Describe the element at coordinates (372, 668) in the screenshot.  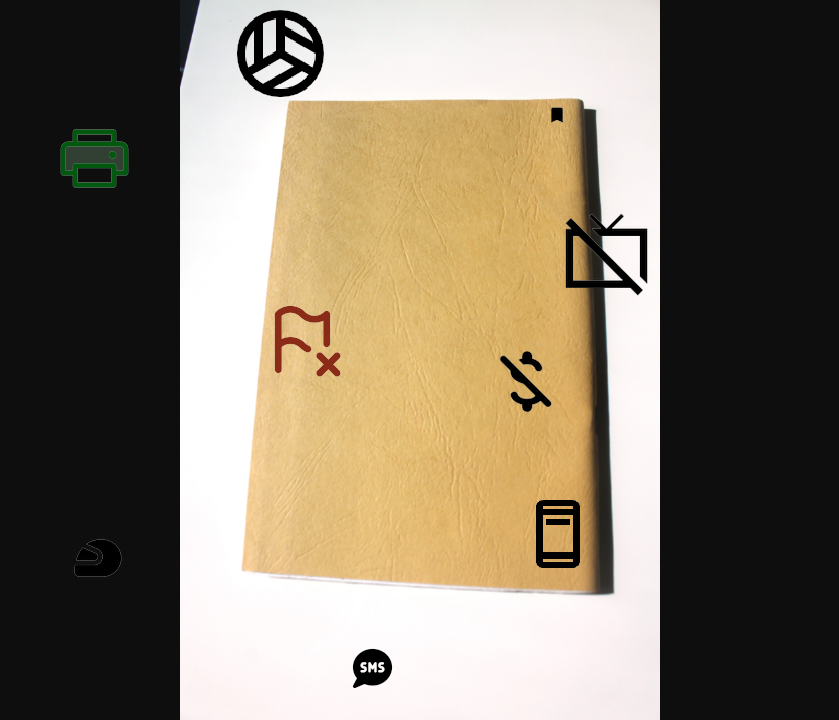
I see `send an SMS text message` at that location.